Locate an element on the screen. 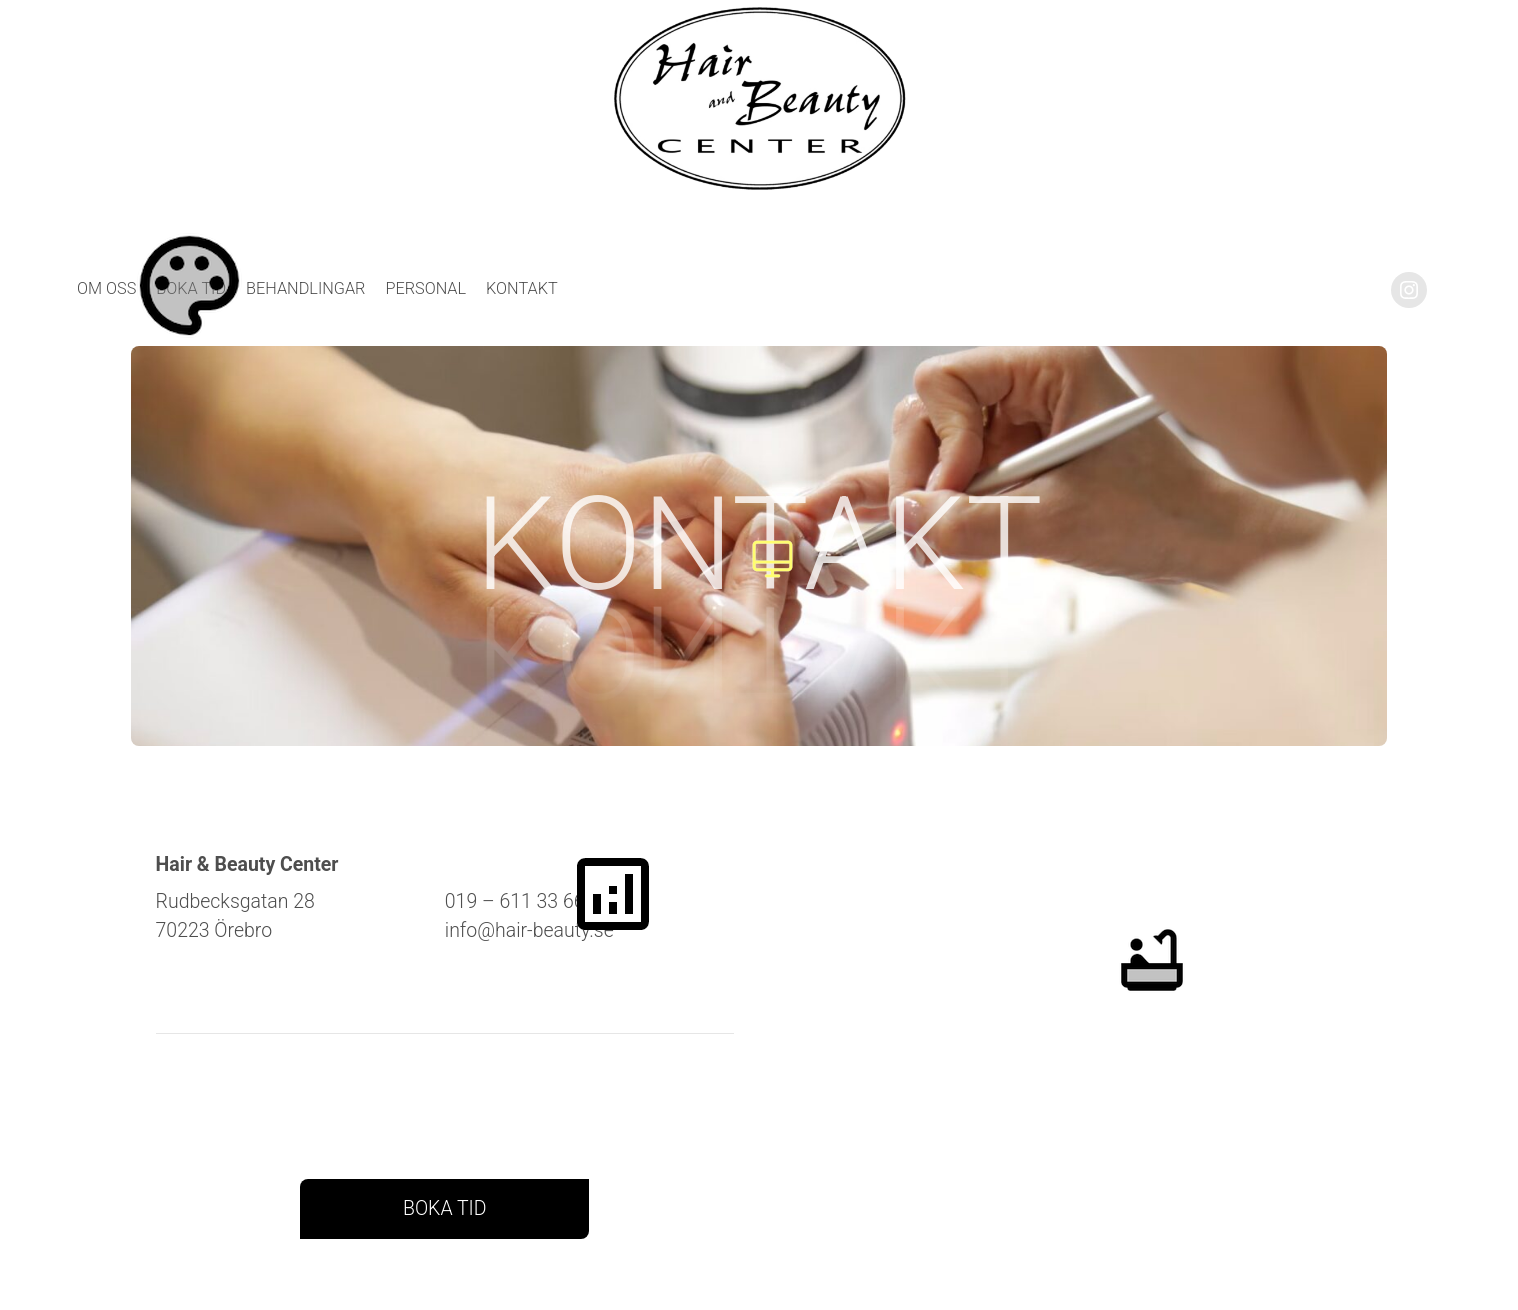 This screenshot has width=1518, height=1310. access color or theme customization options is located at coordinates (189, 285).